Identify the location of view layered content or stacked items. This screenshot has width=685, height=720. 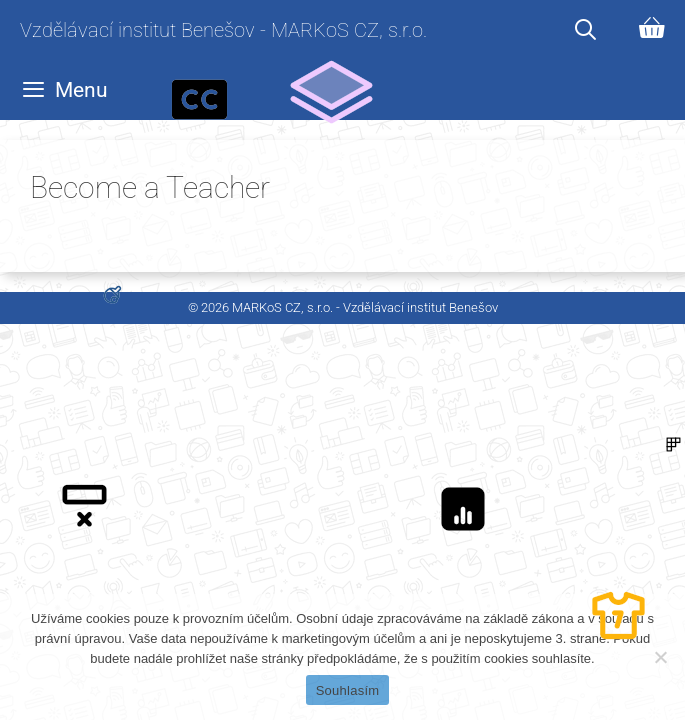
(331, 93).